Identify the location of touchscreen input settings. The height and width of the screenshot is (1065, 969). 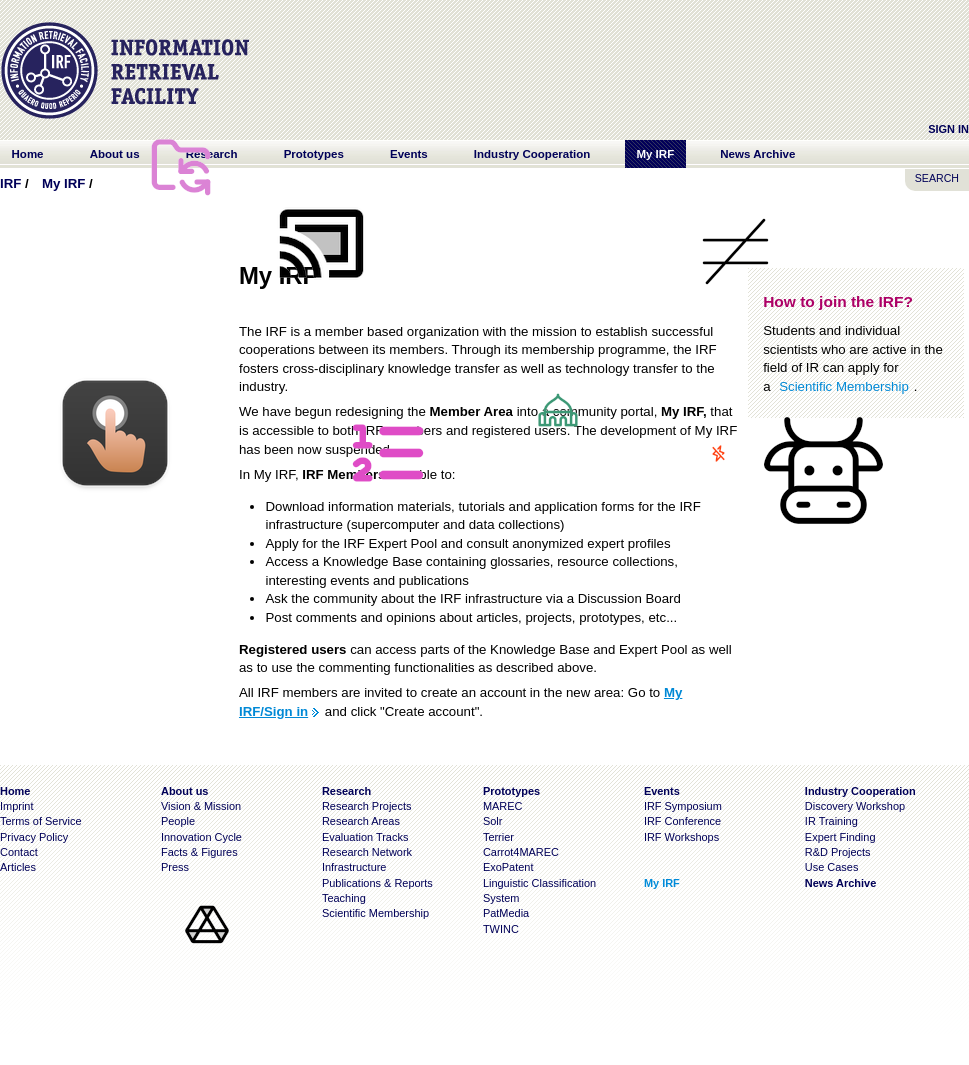
(115, 433).